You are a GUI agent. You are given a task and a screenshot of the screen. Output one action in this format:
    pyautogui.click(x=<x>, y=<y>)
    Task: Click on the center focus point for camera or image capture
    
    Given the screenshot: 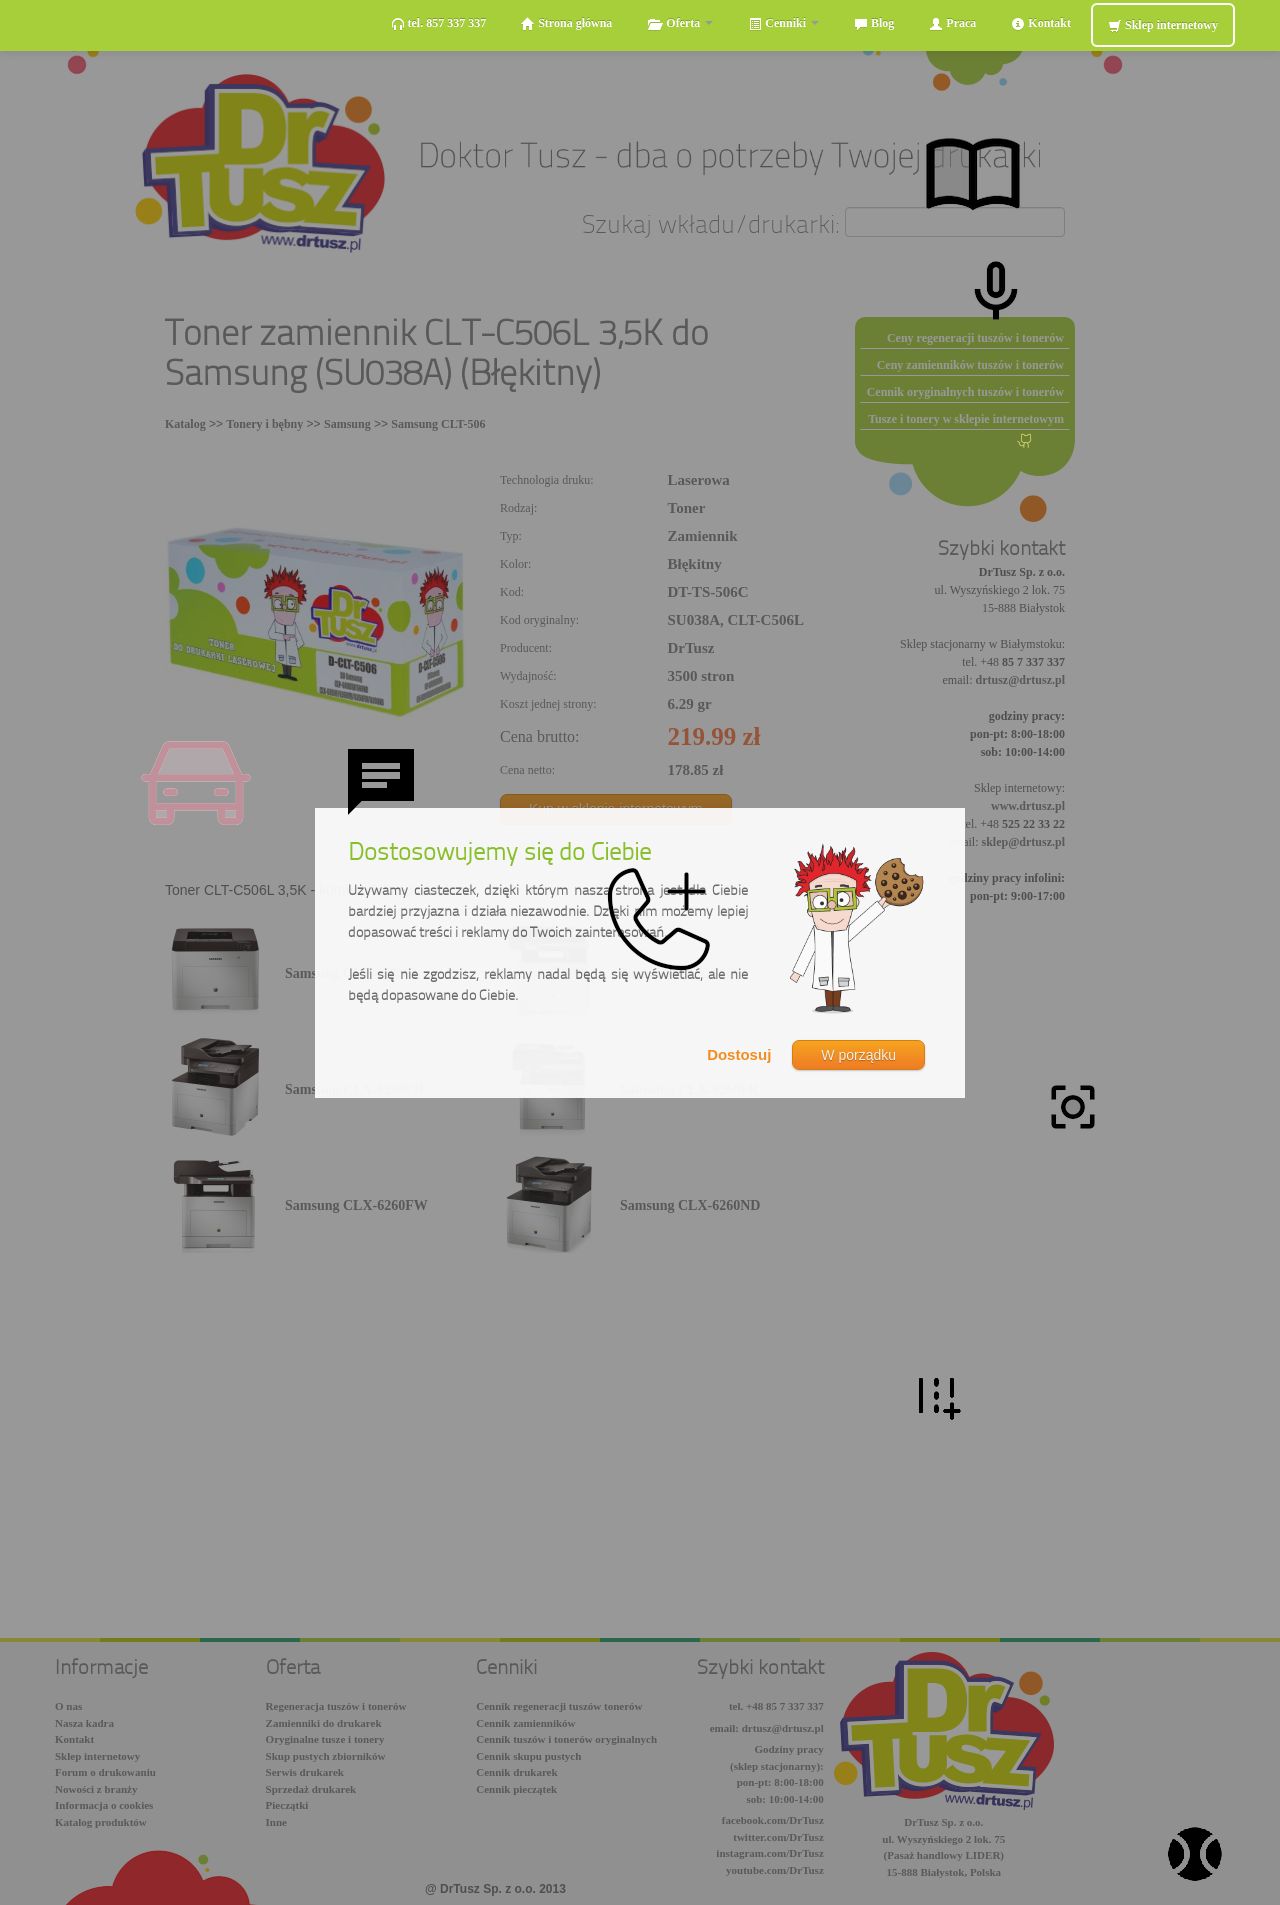 What is the action you would take?
    pyautogui.click(x=1073, y=1107)
    